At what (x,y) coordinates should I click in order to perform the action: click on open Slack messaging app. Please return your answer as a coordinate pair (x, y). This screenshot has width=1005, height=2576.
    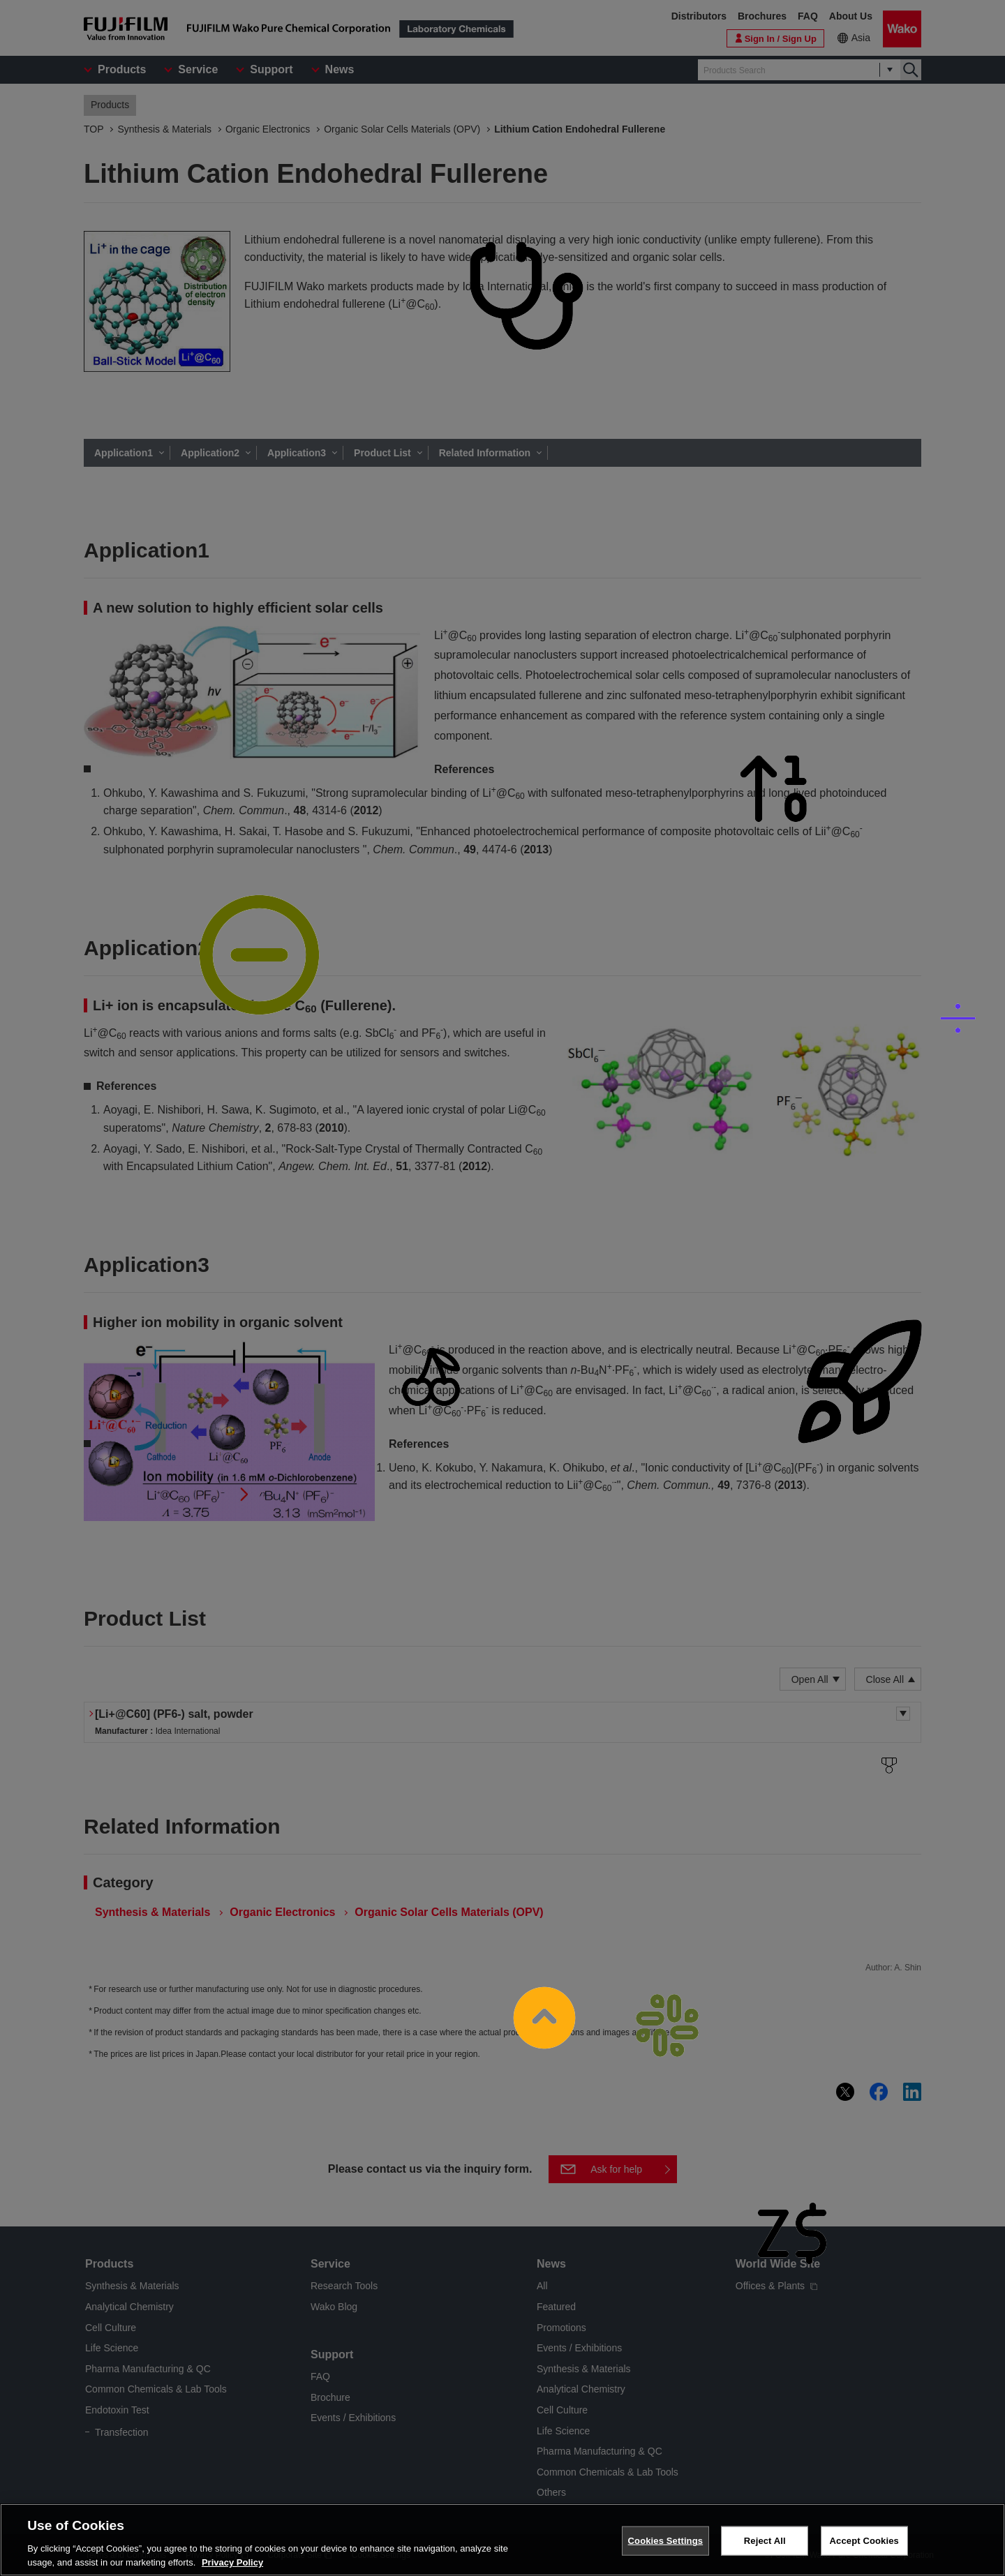
    Looking at the image, I should click on (667, 2025).